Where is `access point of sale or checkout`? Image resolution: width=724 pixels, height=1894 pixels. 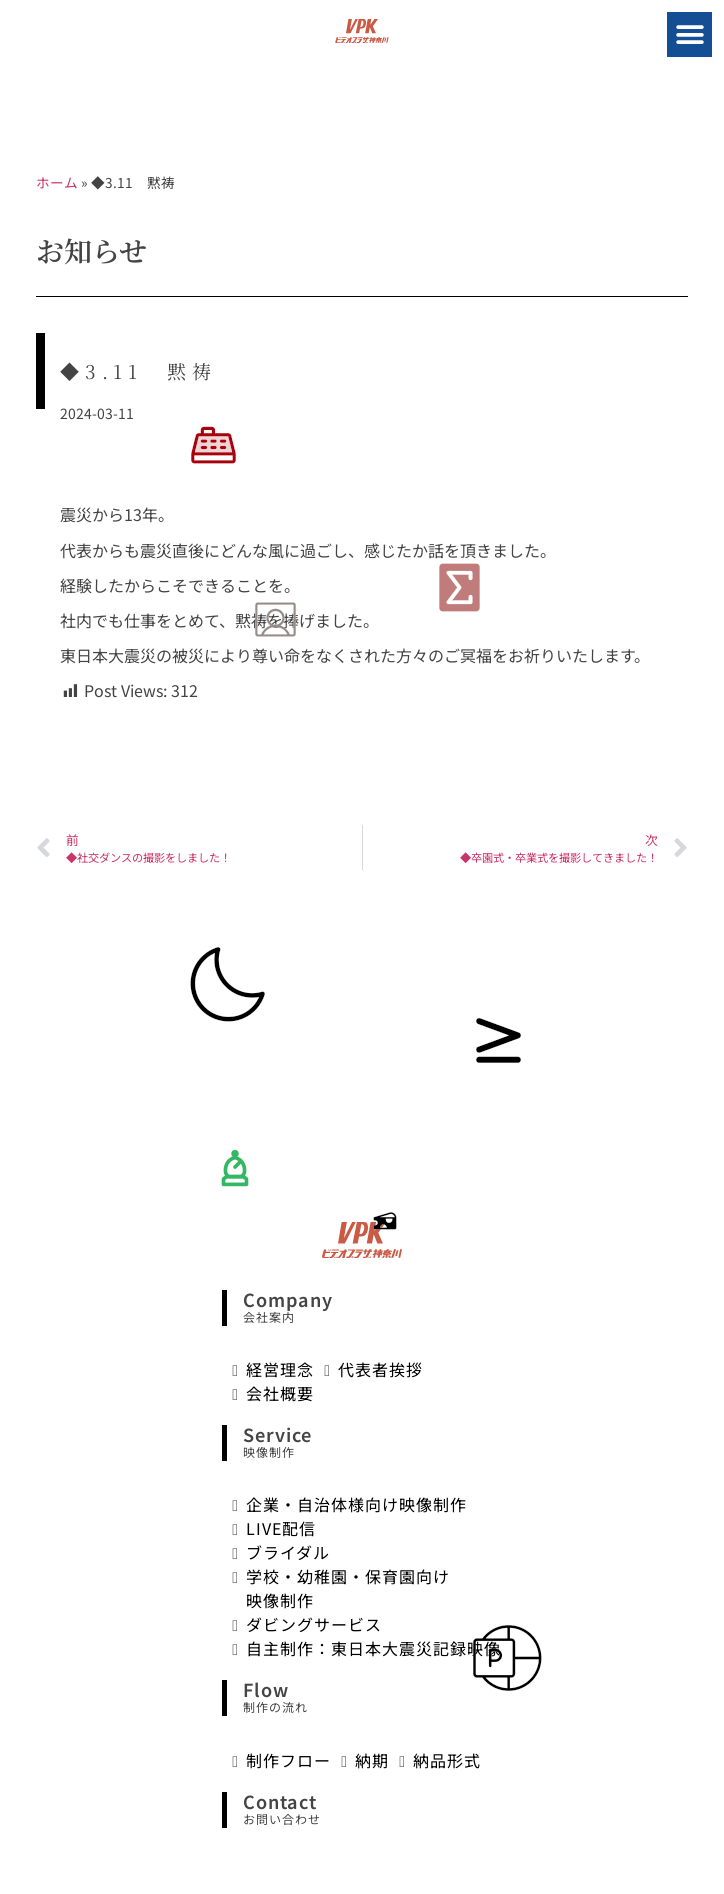 access point of sale or checkout is located at coordinates (213, 447).